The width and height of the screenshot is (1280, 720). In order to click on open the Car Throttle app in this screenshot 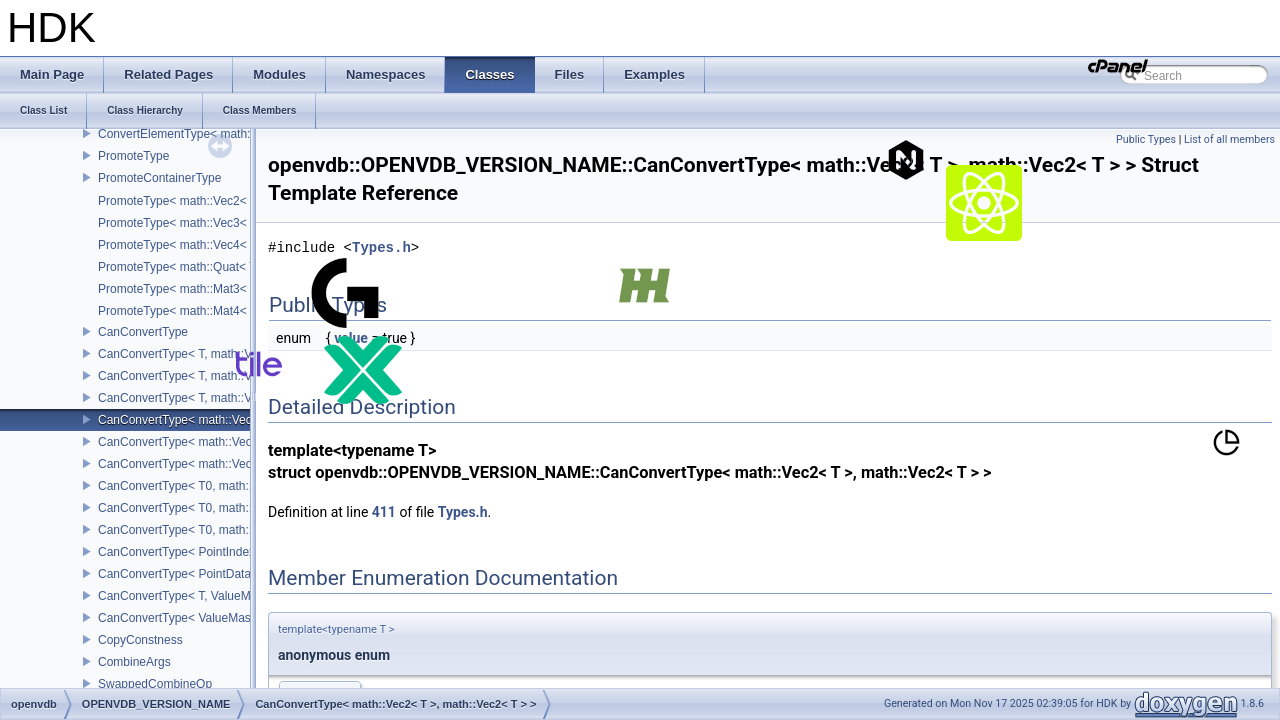, I will do `click(644, 285)`.